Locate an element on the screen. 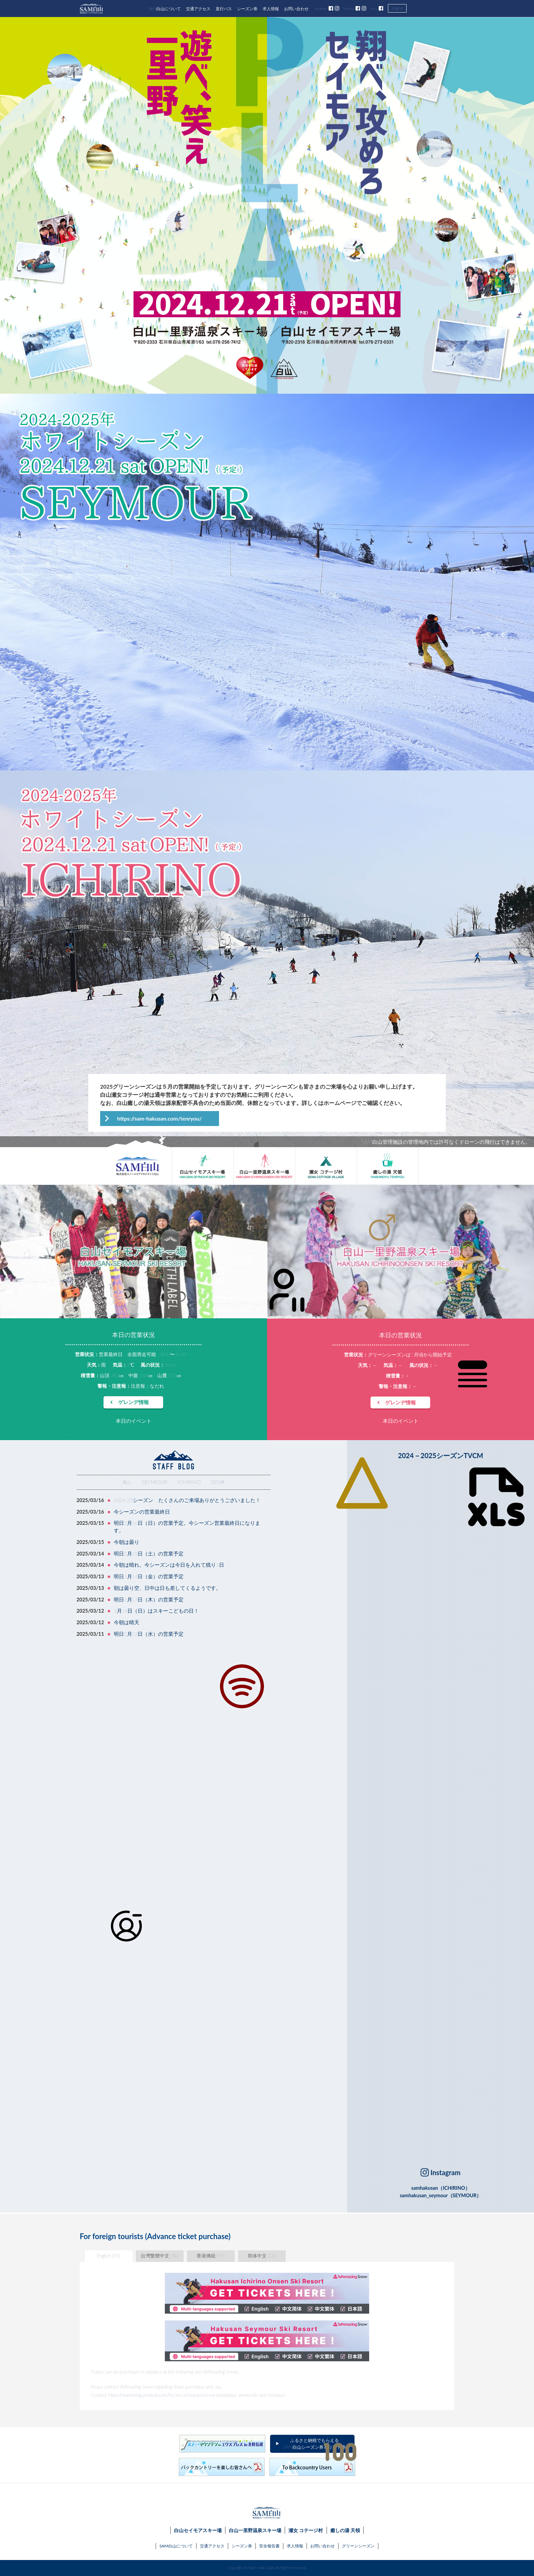  split or fork a call to multiple recipients is located at coordinates (401, 1046).